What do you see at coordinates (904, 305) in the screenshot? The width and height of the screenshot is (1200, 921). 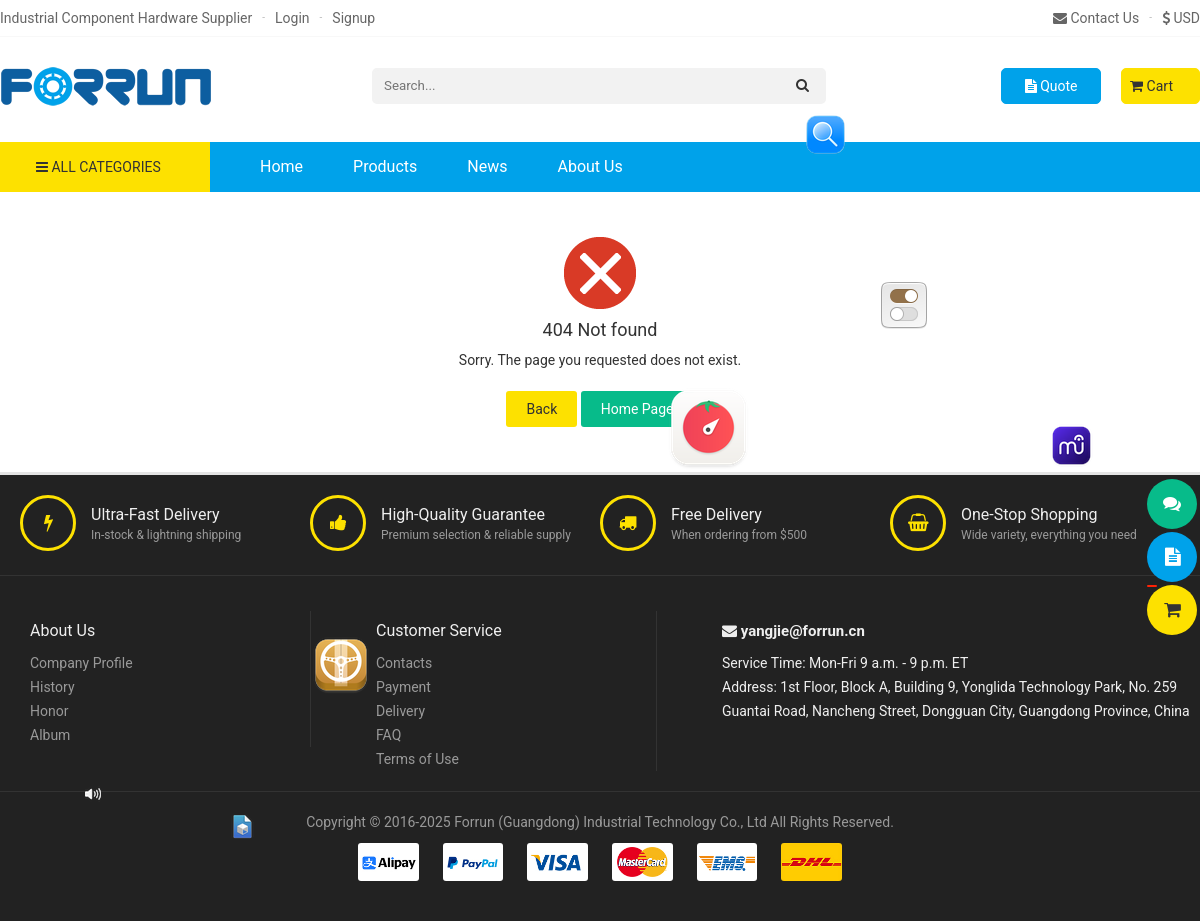 I see `open gnome tweaks settings` at bounding box center [904, 305].